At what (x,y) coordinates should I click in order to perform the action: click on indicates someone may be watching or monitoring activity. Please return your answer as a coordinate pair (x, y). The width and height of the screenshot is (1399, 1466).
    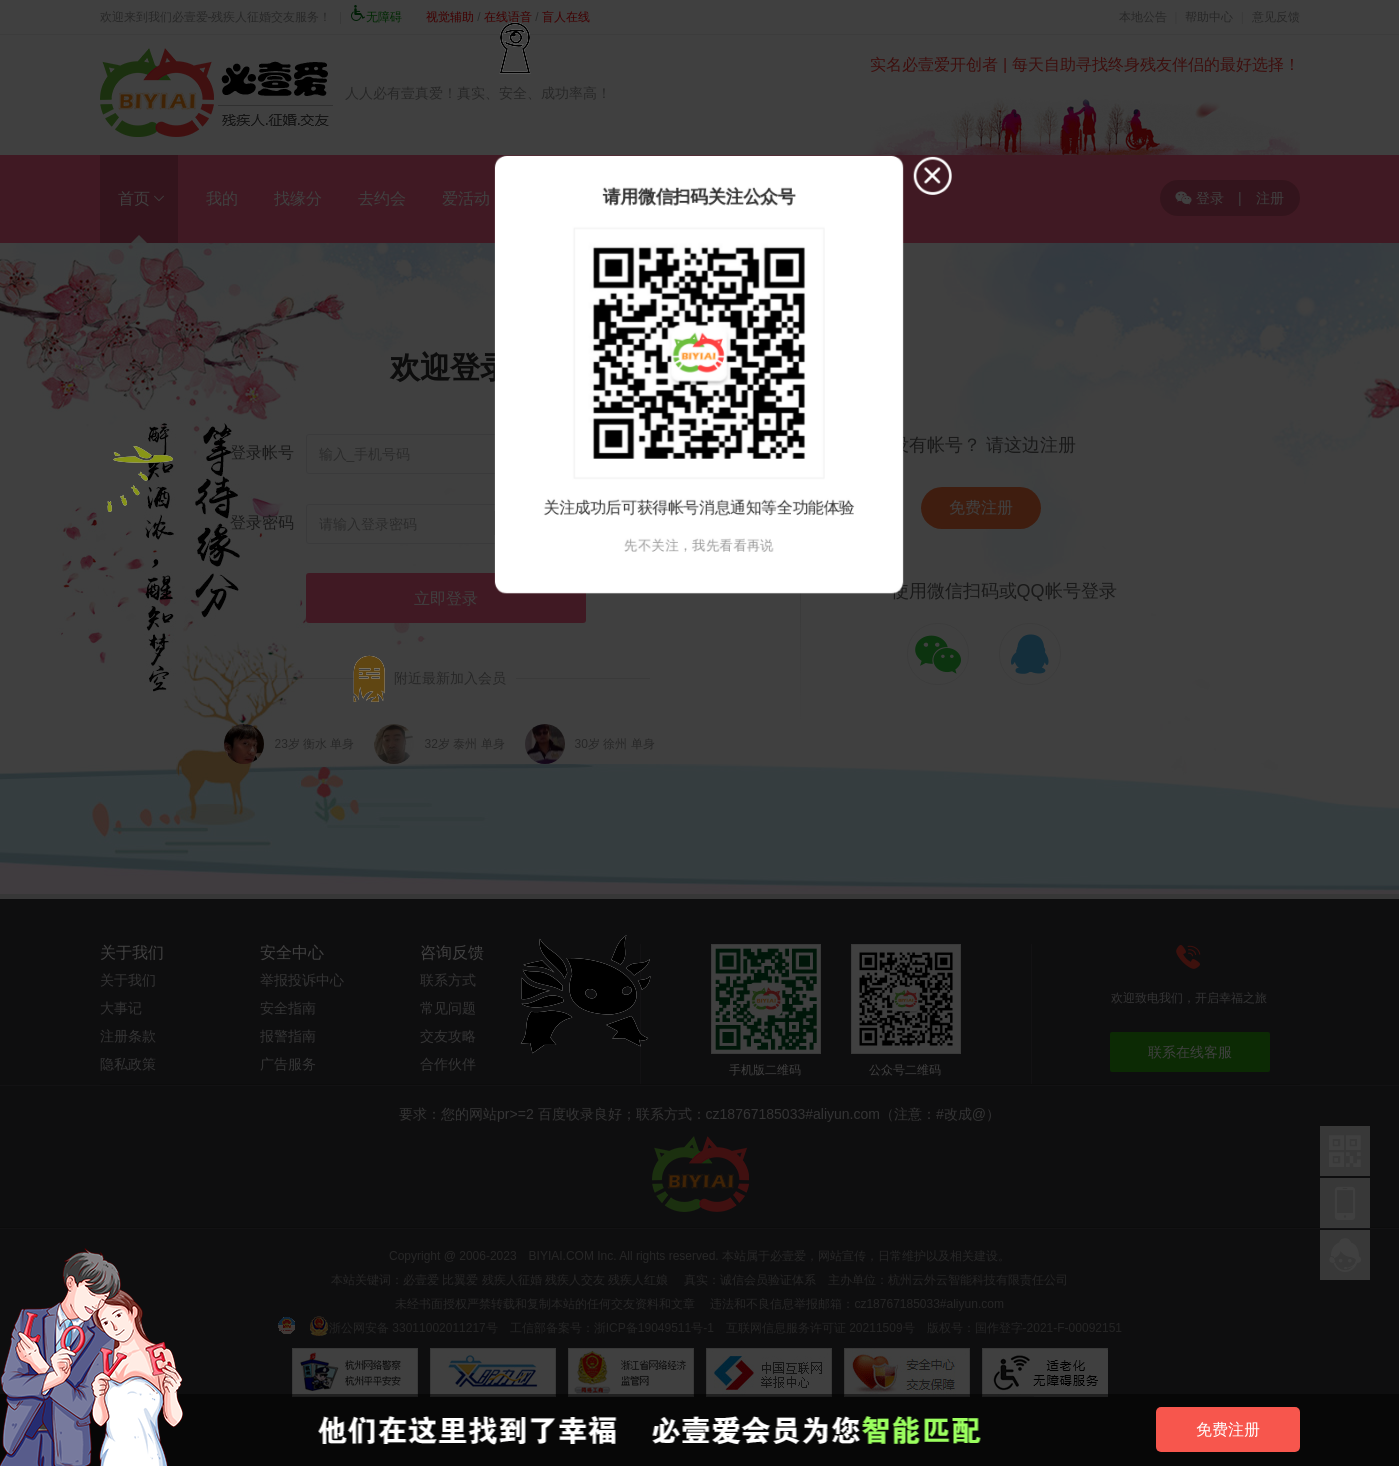
    Looking at the image, I should click on (515, 48).